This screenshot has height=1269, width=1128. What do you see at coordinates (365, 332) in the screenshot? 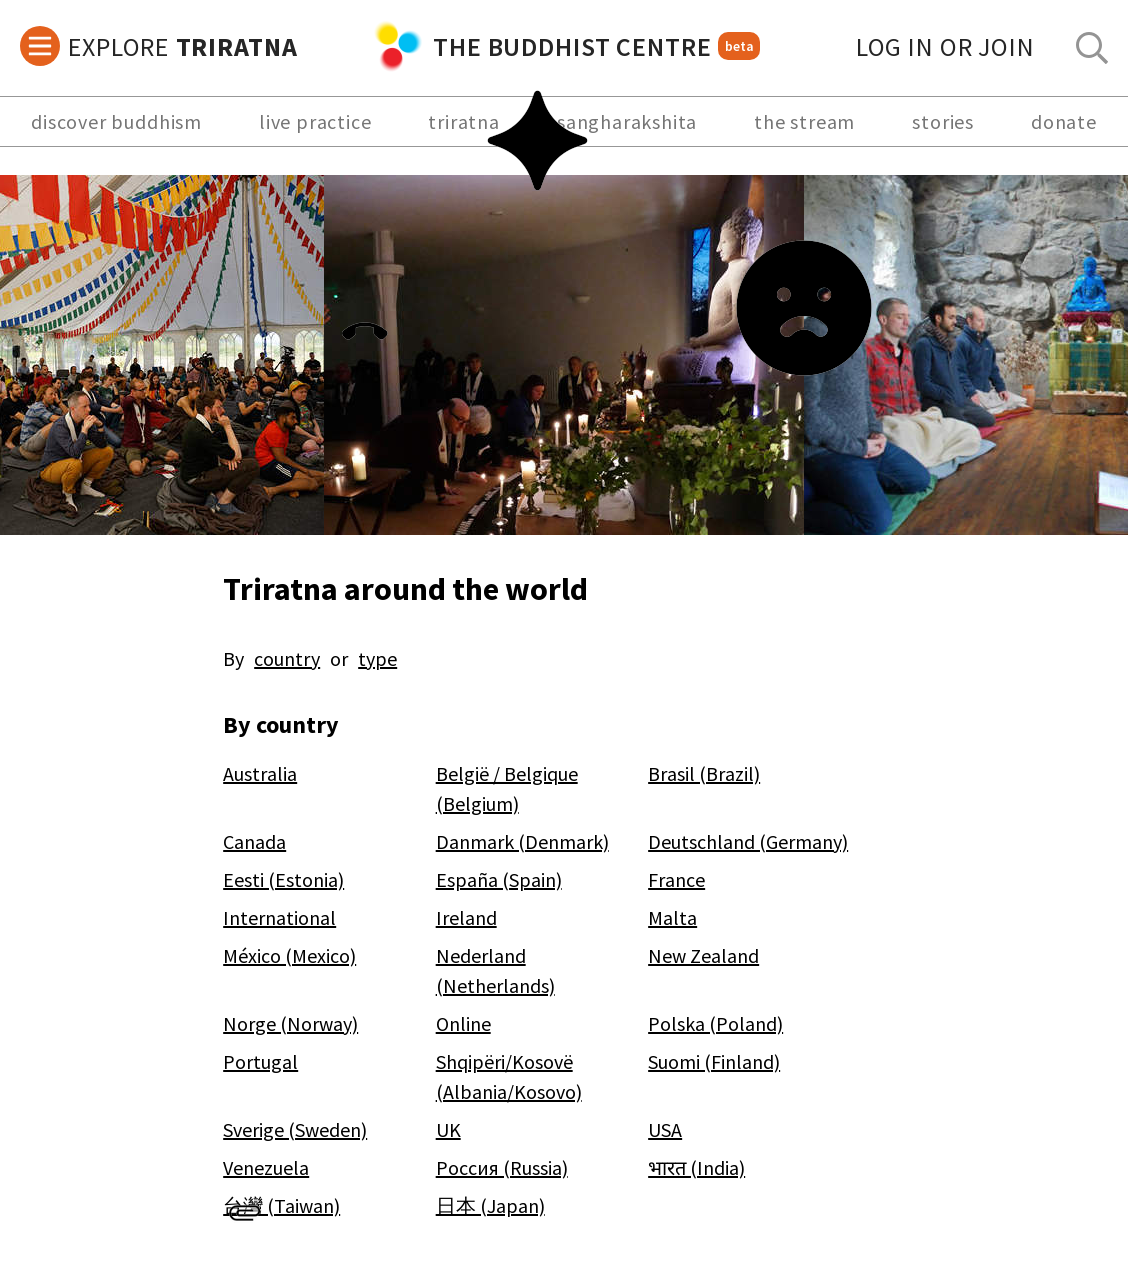
I see `end the current phone call` at bounding box center [365, 332].